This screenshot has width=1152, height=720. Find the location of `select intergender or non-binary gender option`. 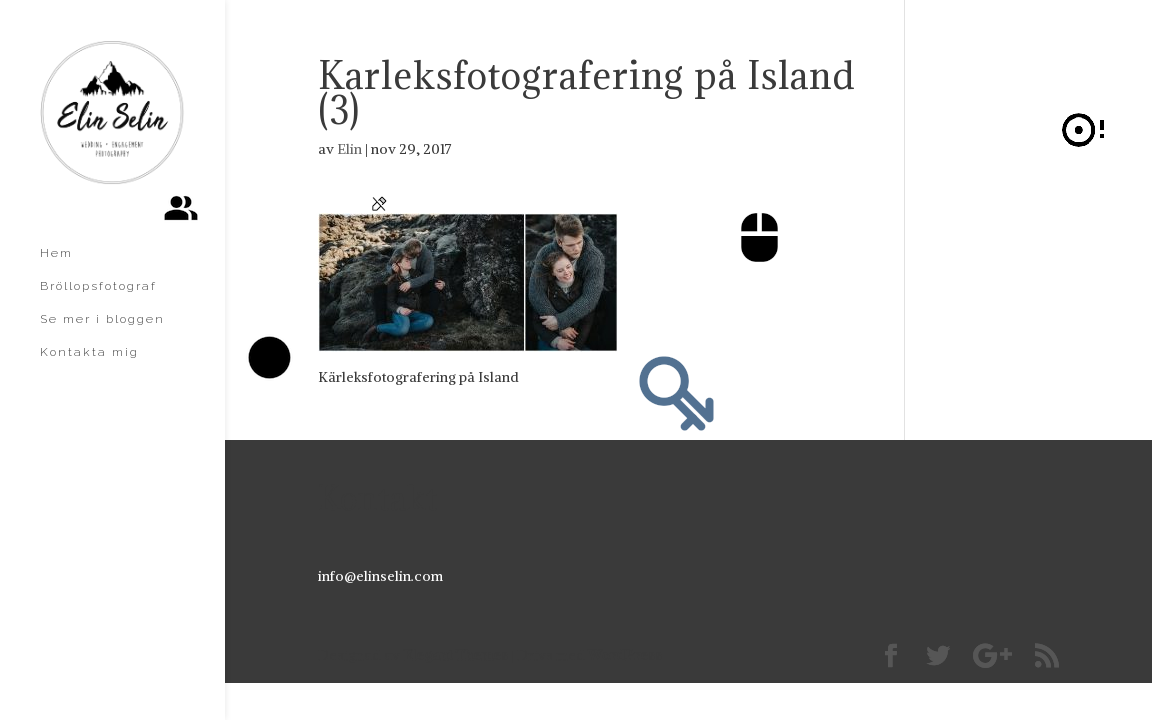

select intergender or non-binary gender option is located at coordinates (676, 393).